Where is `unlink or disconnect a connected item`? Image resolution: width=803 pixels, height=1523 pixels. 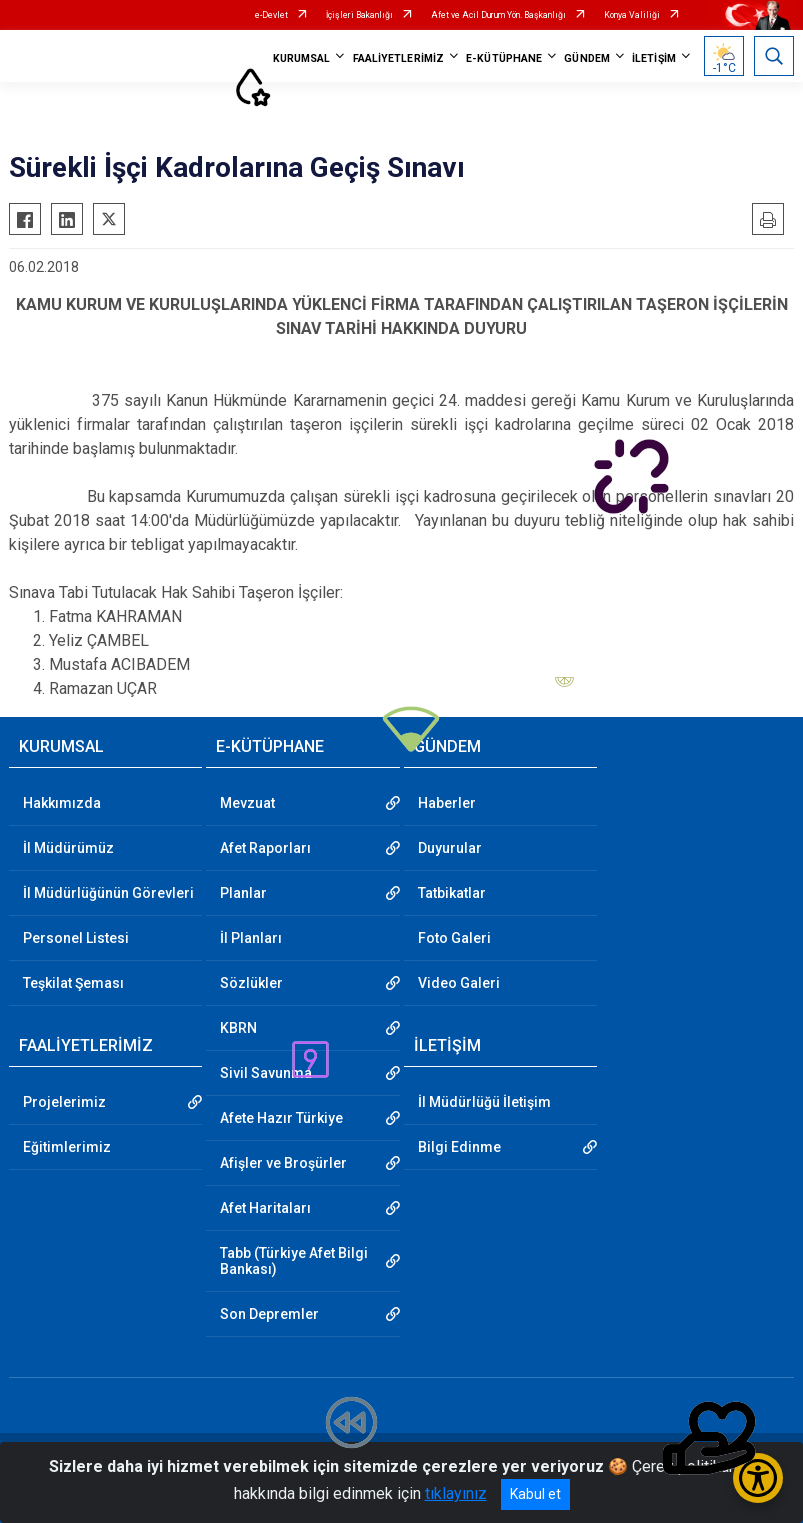
unlink or disconnect a connected item is located at coordinates (631, 476).